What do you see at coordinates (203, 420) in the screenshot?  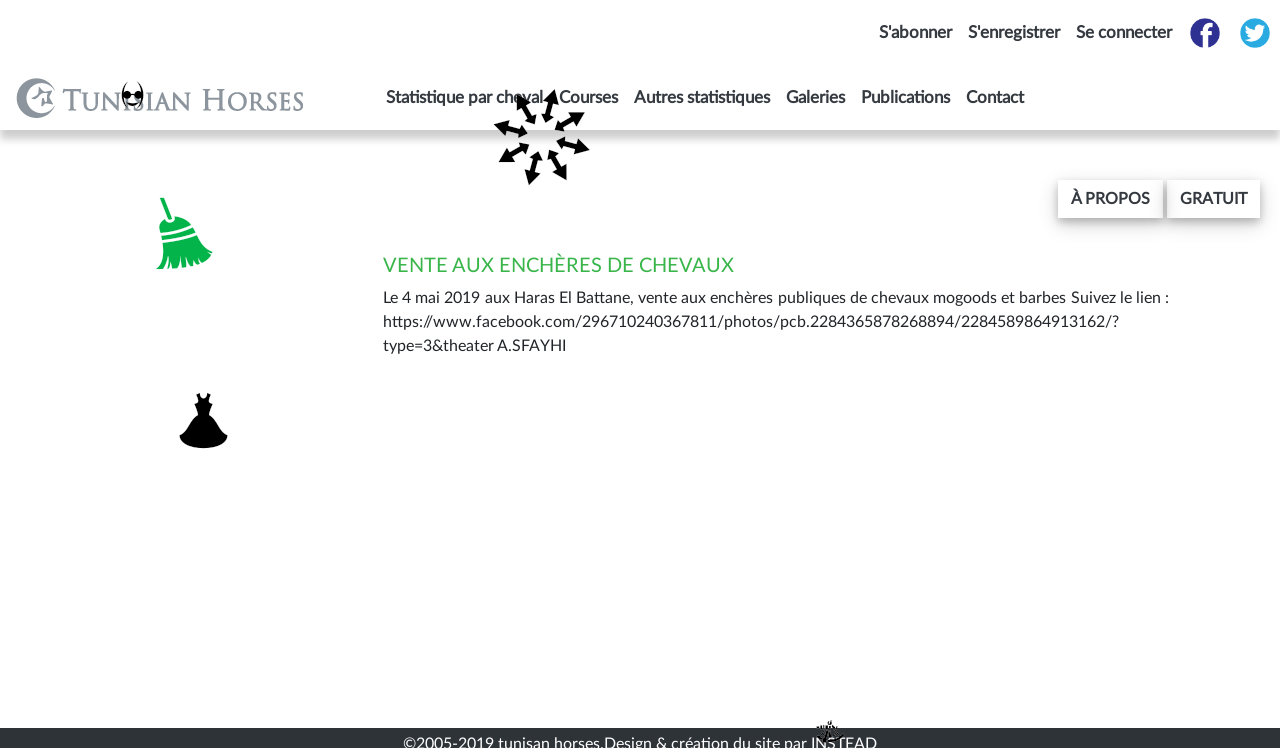 I see `select a dress or clothing item` at bounding box center [203, 420].